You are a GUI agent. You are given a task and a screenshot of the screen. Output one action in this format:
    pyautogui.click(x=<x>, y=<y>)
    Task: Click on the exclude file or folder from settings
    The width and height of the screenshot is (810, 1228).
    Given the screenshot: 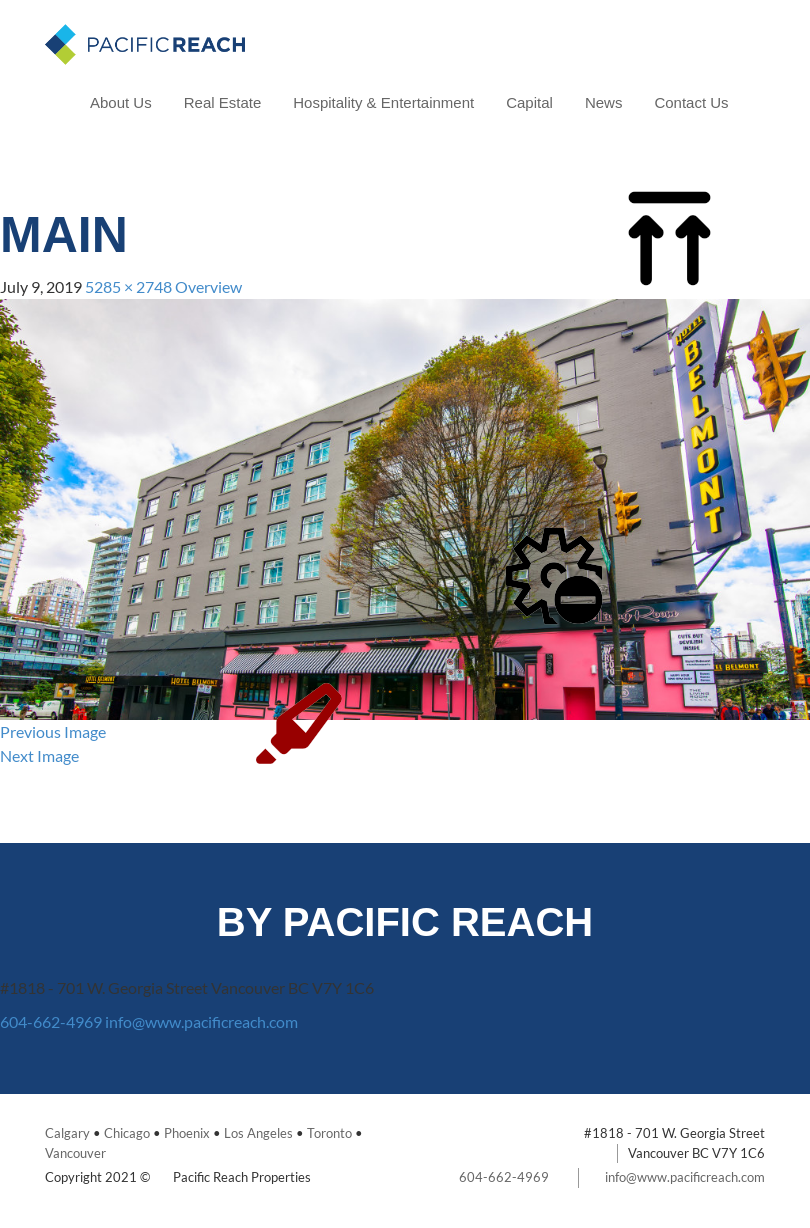 What is the action you would take?
    pyautogui.click(x=554, y=576)
    